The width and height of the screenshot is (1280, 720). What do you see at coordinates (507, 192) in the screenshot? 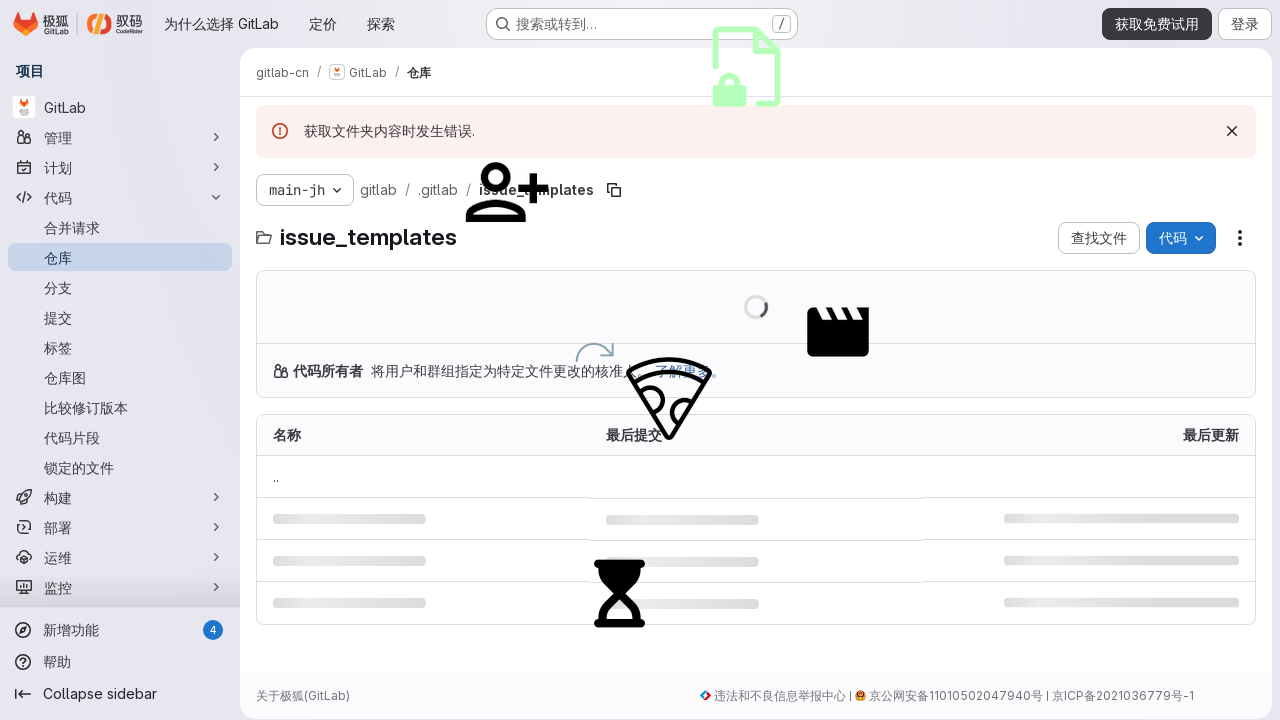
I see `add a new contact` at bounding box center [507, 192].